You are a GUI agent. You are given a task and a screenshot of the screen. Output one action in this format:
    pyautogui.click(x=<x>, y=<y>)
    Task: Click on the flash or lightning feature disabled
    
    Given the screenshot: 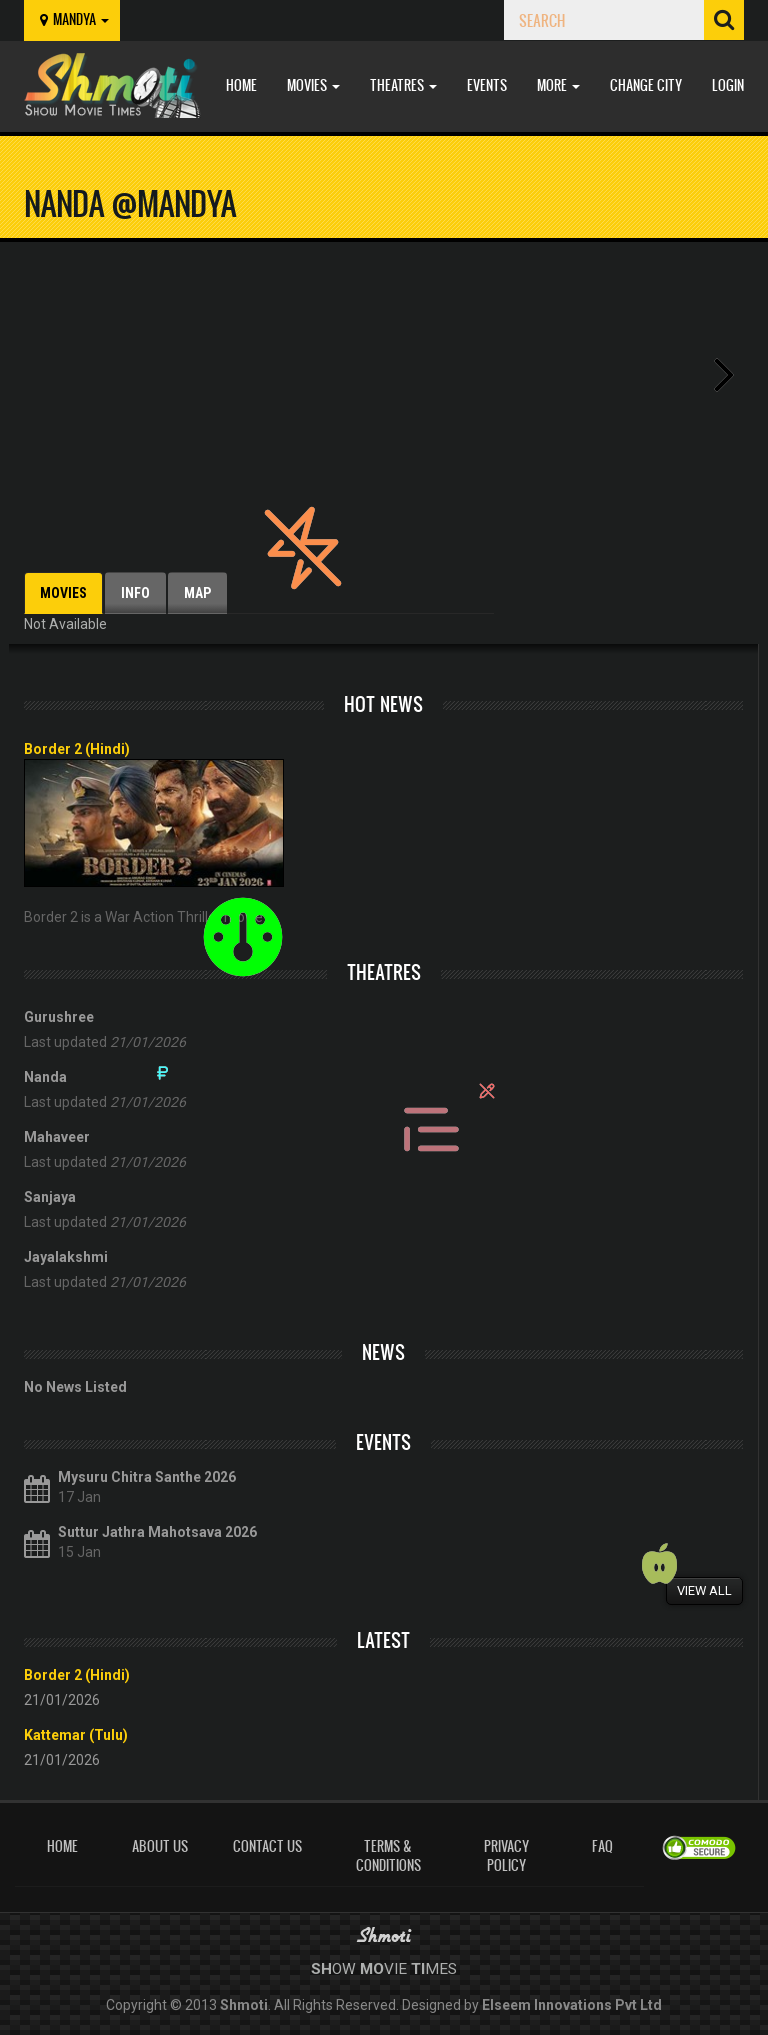 What is the action you would take?
    pyautogui.click(x=303, y=548)
    